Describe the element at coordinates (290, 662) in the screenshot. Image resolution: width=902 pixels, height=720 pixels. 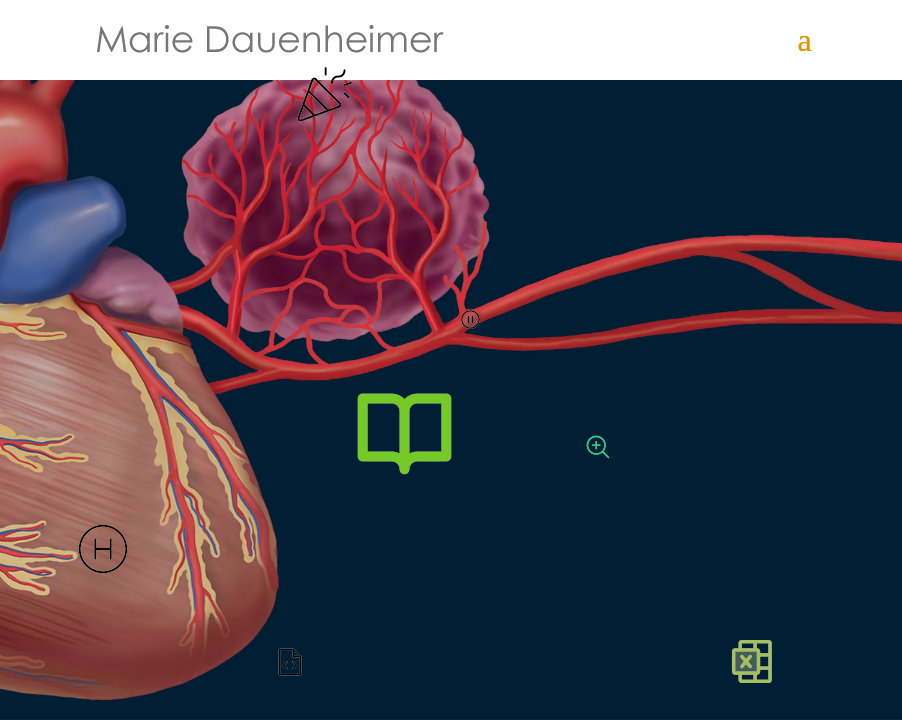
I see `view source code file` at that location.